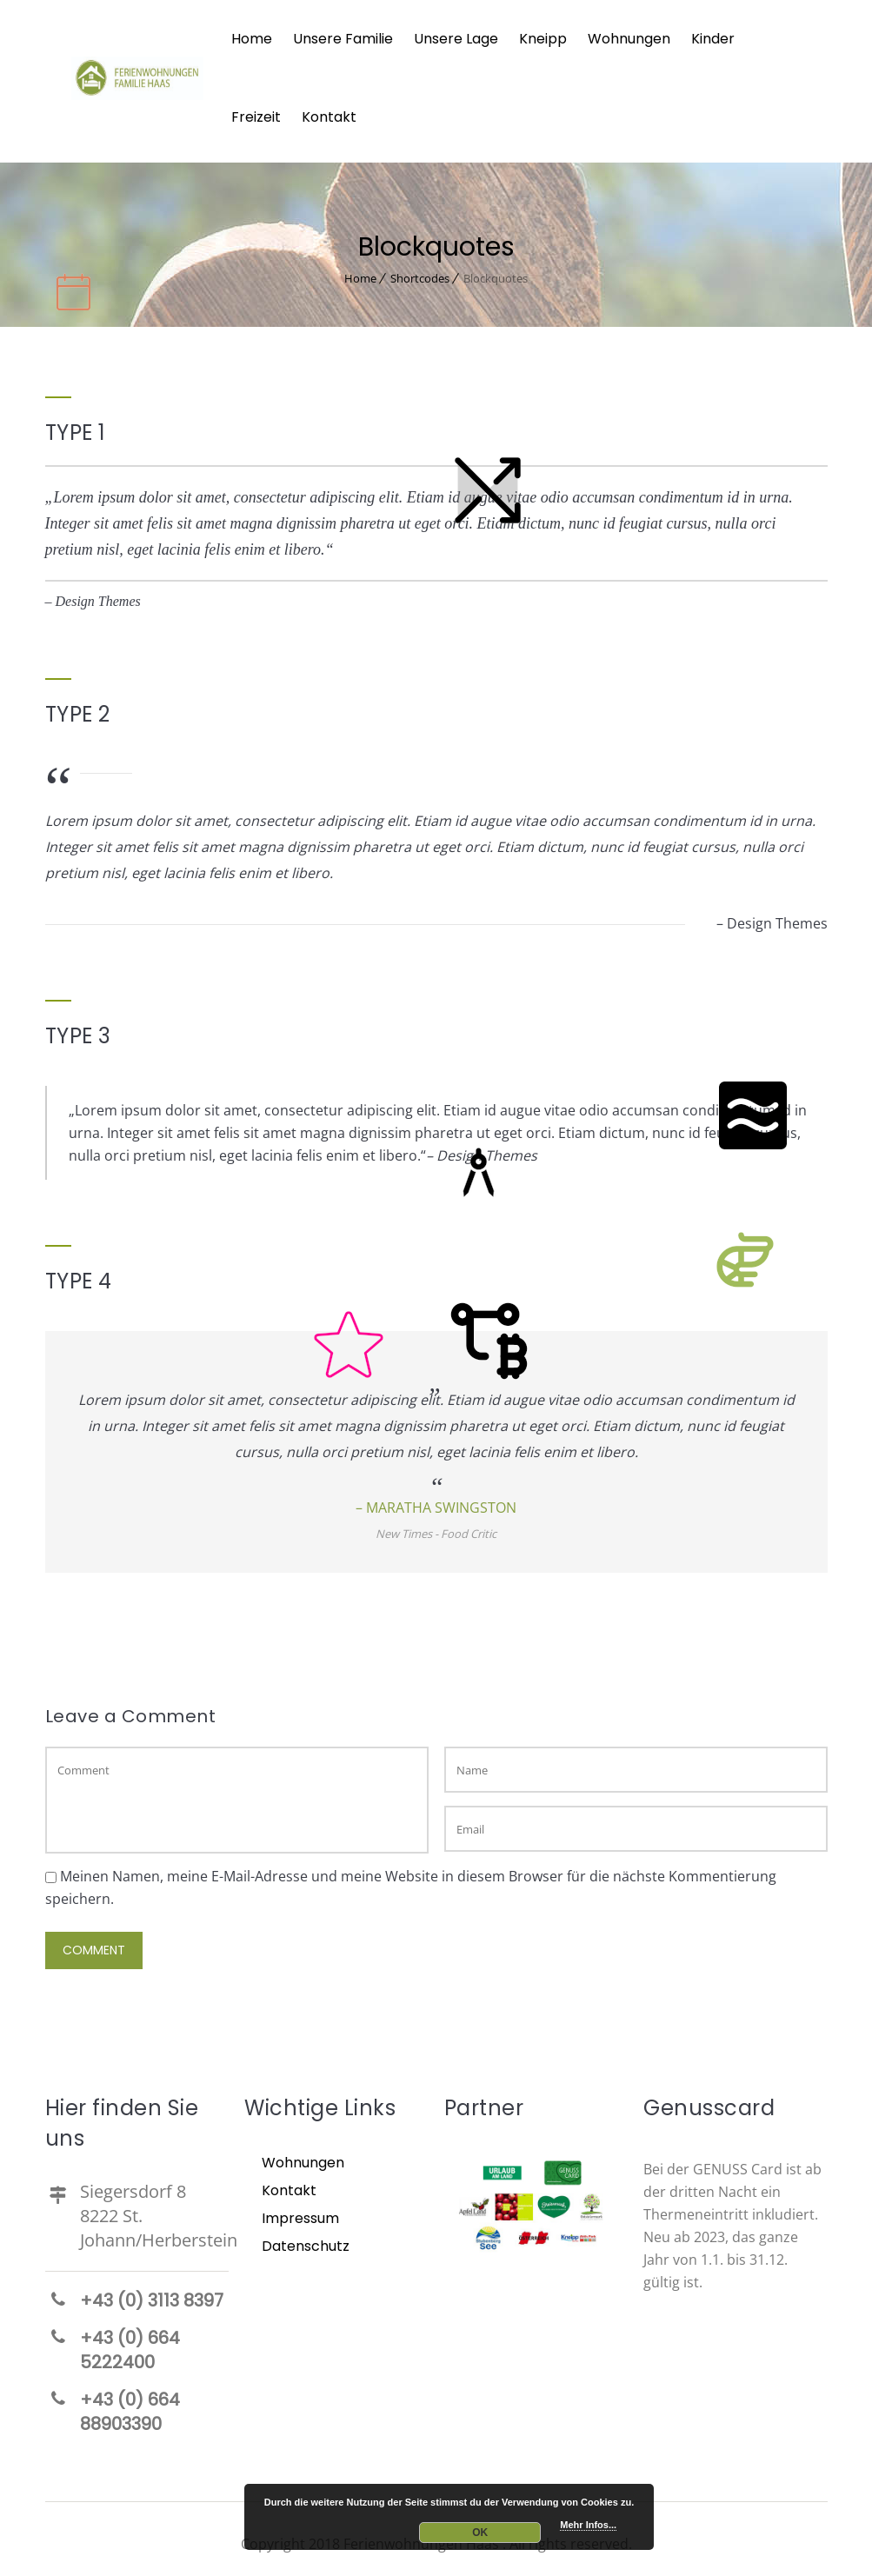  What do you see at coordinates (489, 1341) in the screenshot?
I see `view bitcoin transaction history` at bounding box center [489, 1341].